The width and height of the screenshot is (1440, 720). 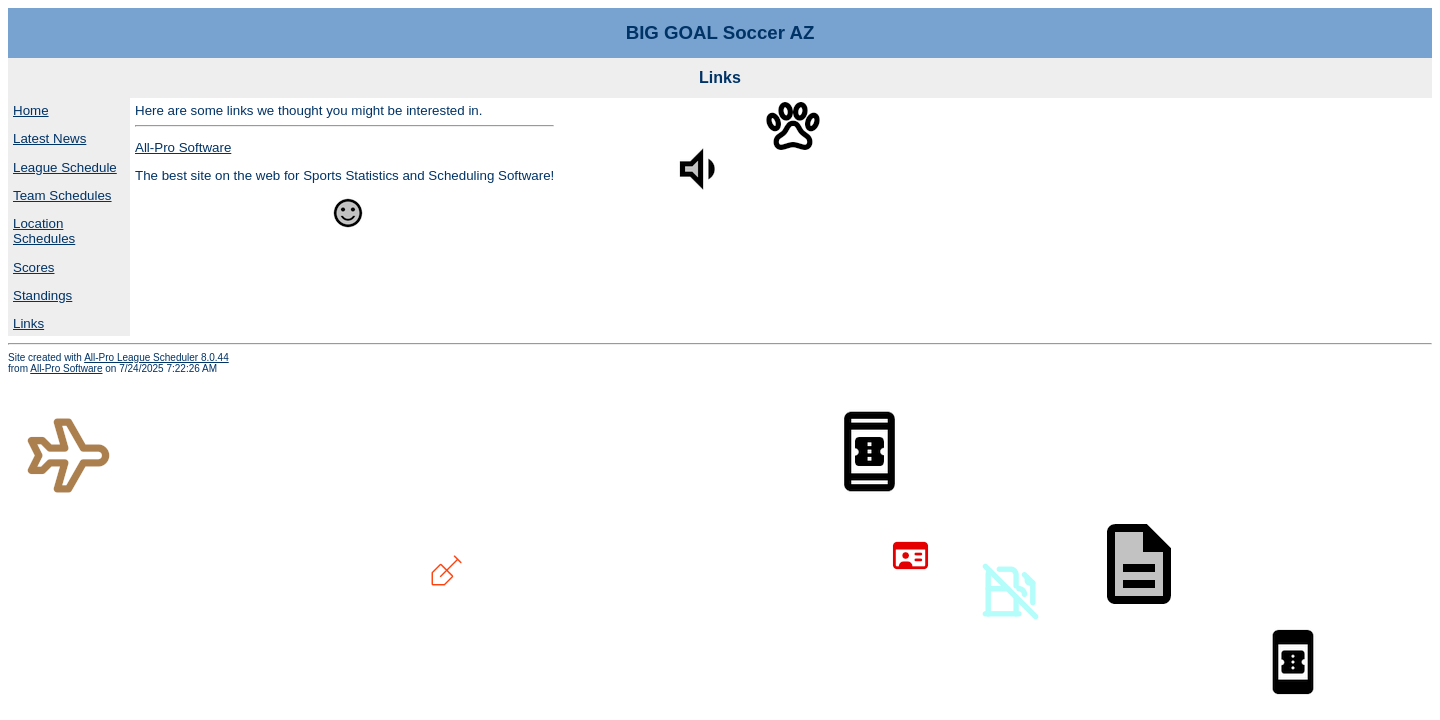 What do you see at coordinates (869, 451) in the screenshot?
I see `book an appointment or reservation online` at bounding box center [869, 451].